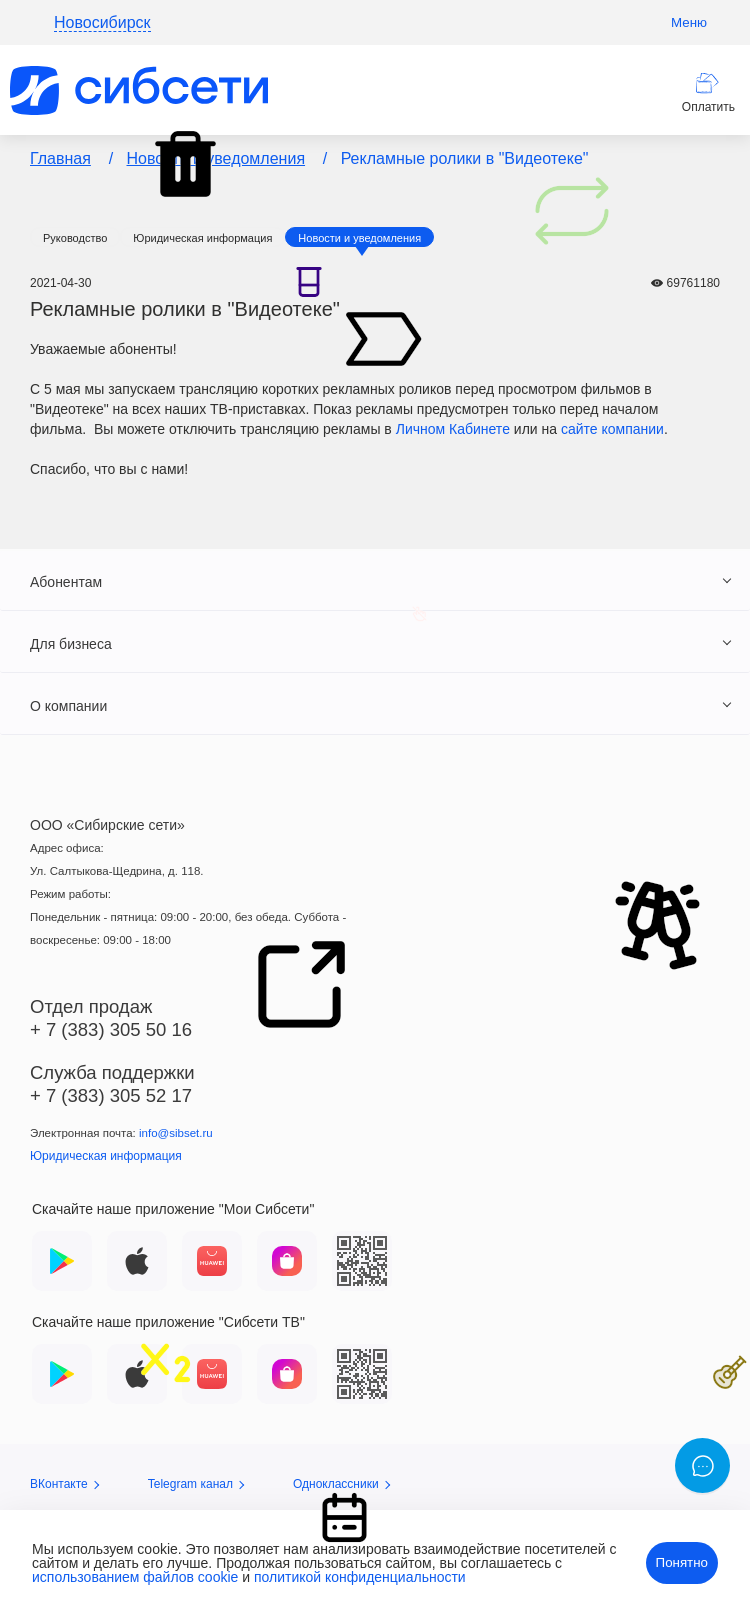  What do you see at coordinates (729, 1372) in the screenshot?
I see `access music or audio content` at bounding box center [729, 1372].